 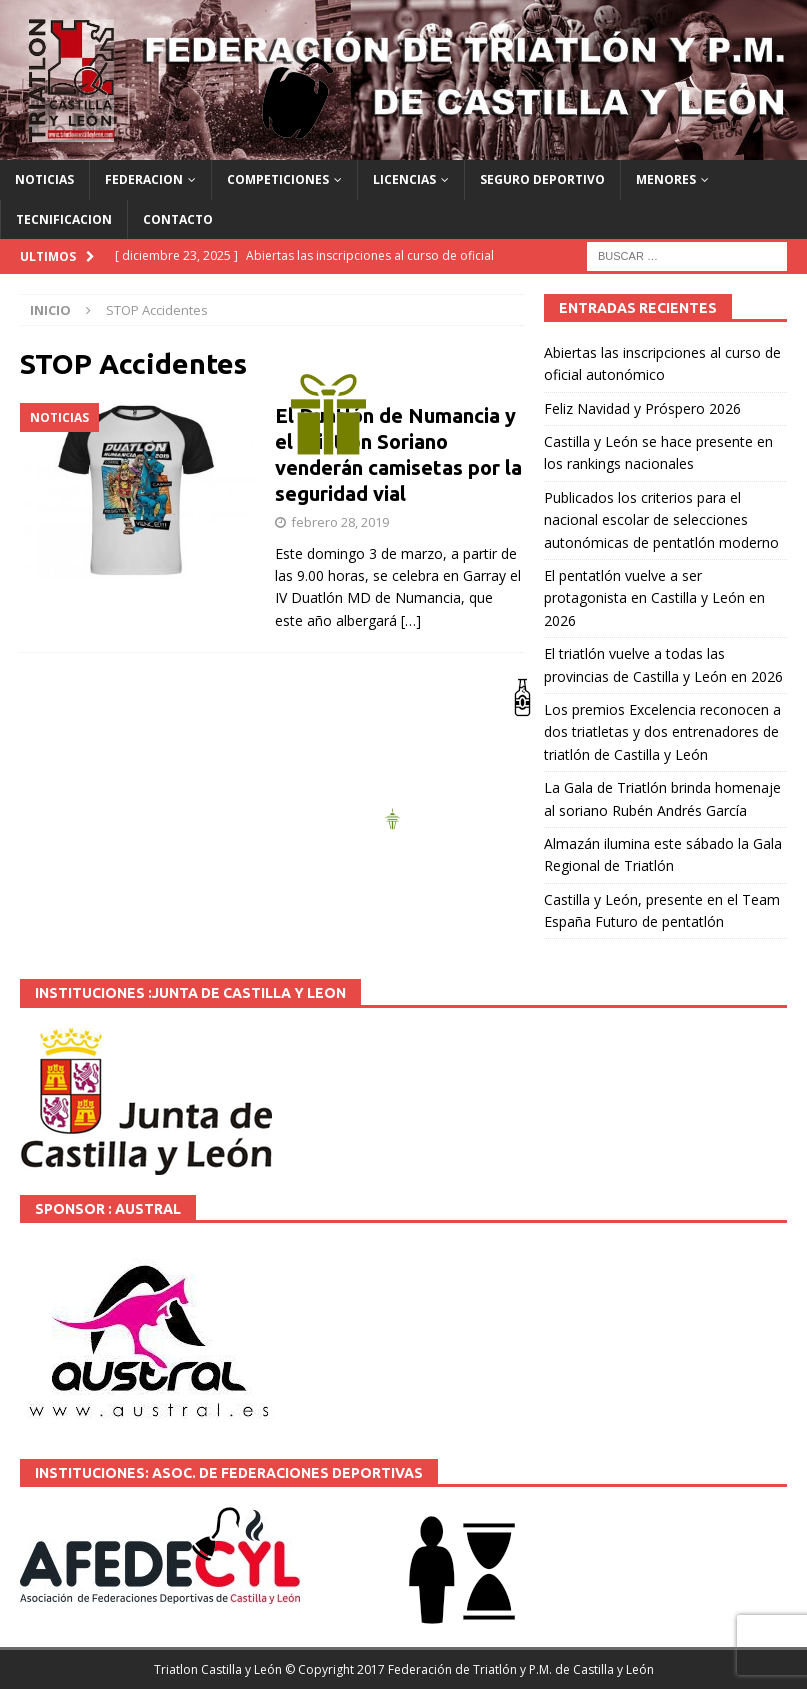 I want to click on view your gifts or rewards, so click(x=328, y=410).